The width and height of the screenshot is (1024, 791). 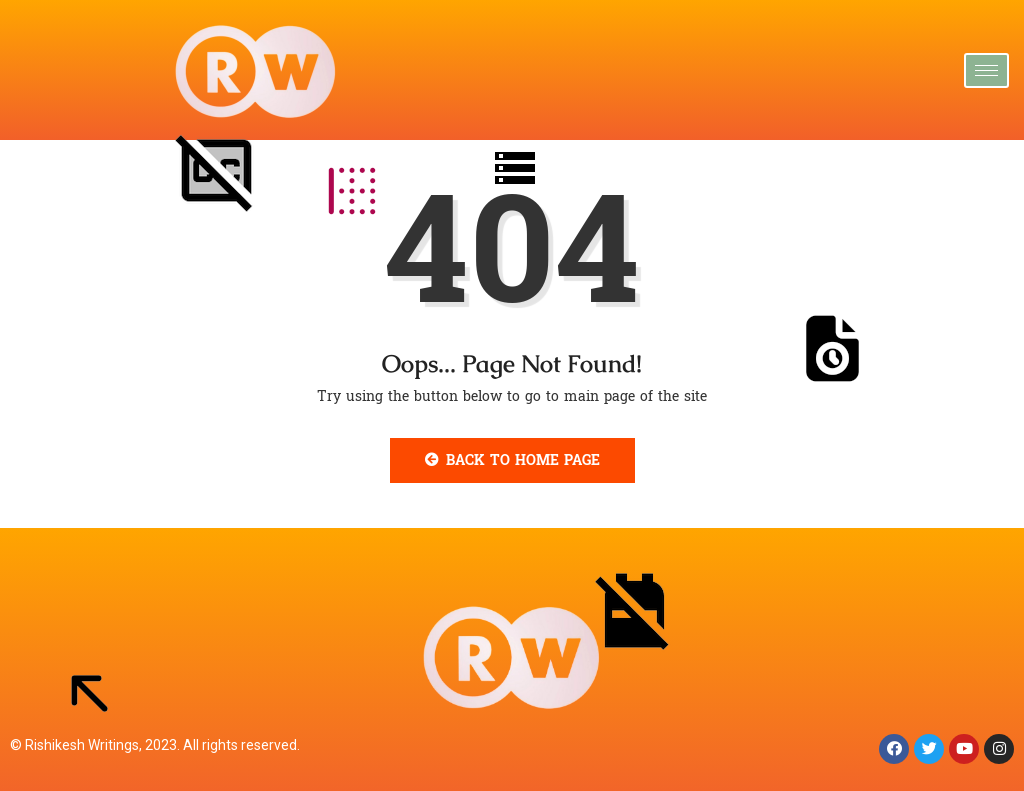 I want to click on no backpacks allowed in this area, so click(x=634, y=610).